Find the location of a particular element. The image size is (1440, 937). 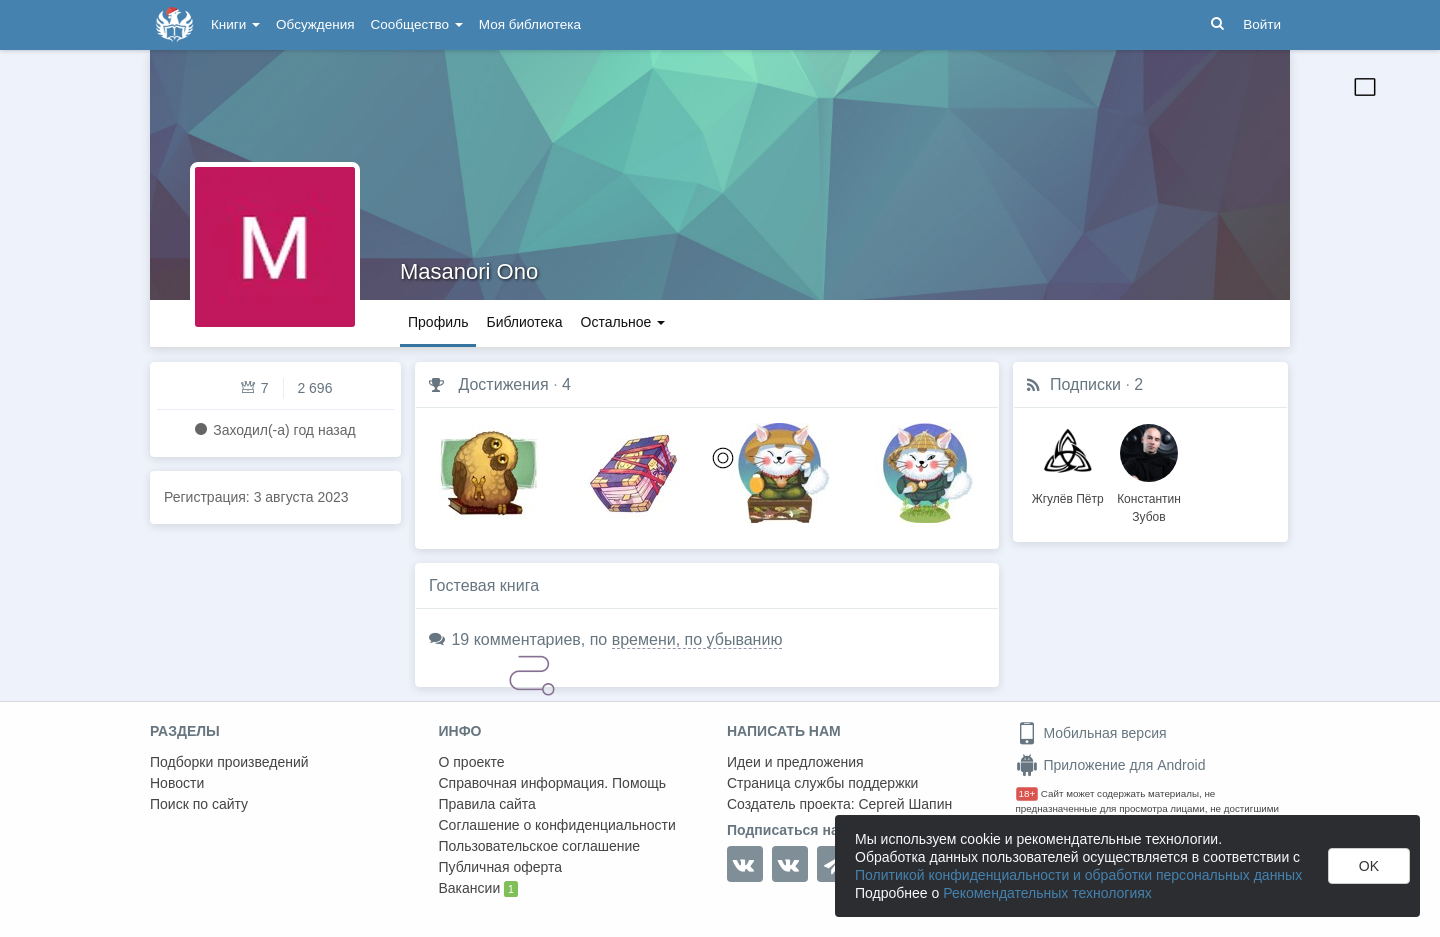

select a single option from a list is located at coordinates (723, 458).